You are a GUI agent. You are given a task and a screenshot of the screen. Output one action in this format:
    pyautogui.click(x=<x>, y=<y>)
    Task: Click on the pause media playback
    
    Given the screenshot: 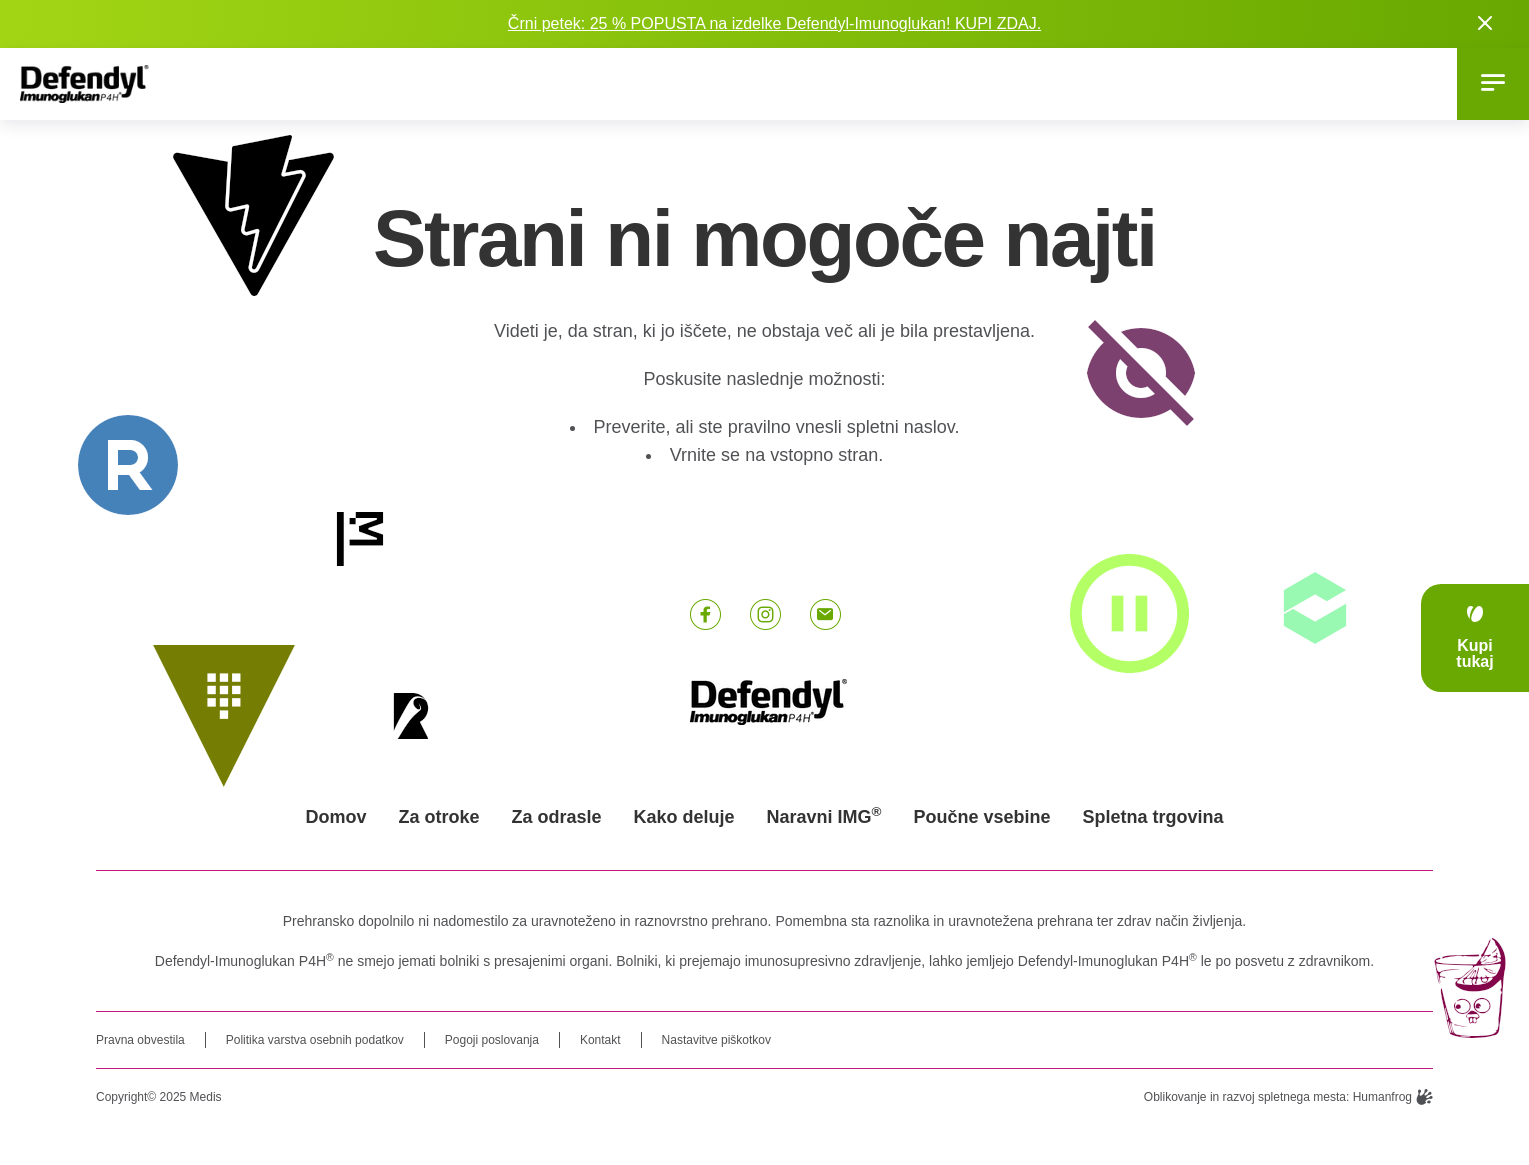 What is the action you would take?
    pyautogui.click(x=1129, y=613)
    